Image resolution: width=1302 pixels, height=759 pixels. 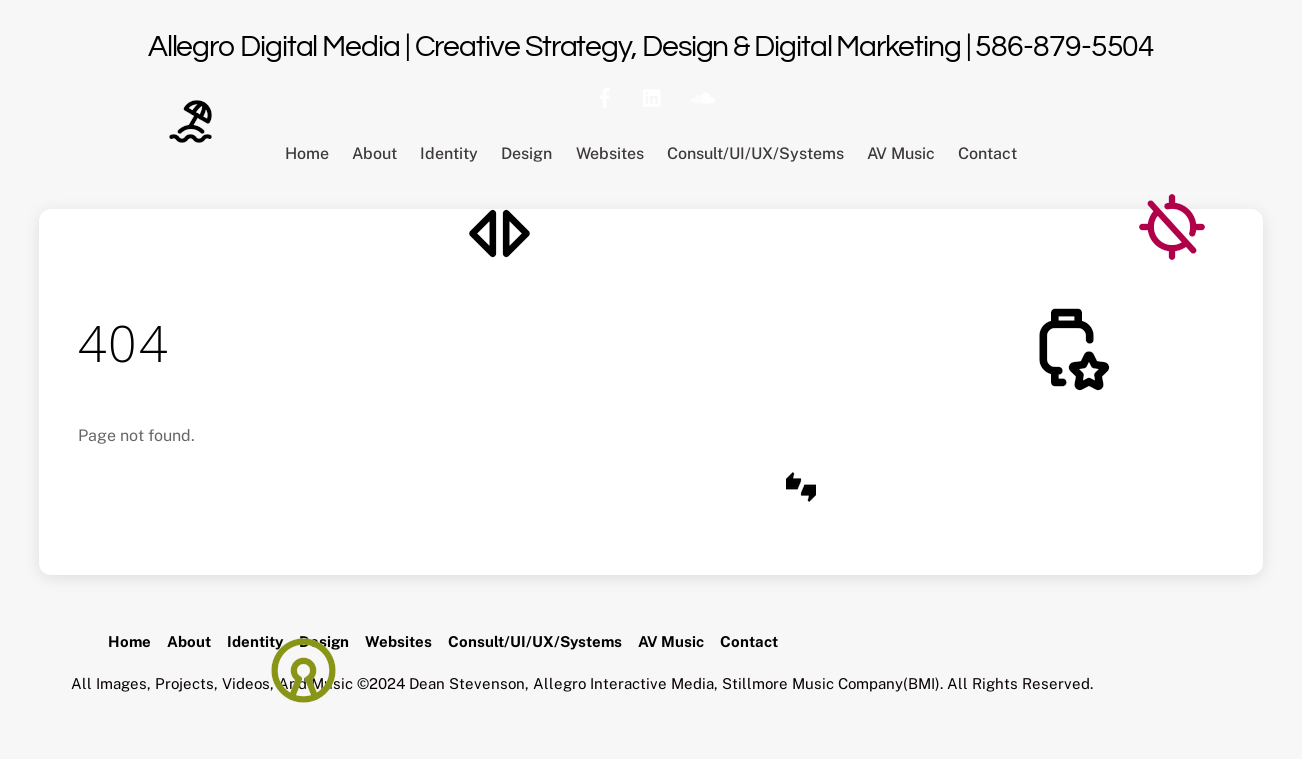 I want to click on view beach or coastal locations, so click(x=190, y=121).